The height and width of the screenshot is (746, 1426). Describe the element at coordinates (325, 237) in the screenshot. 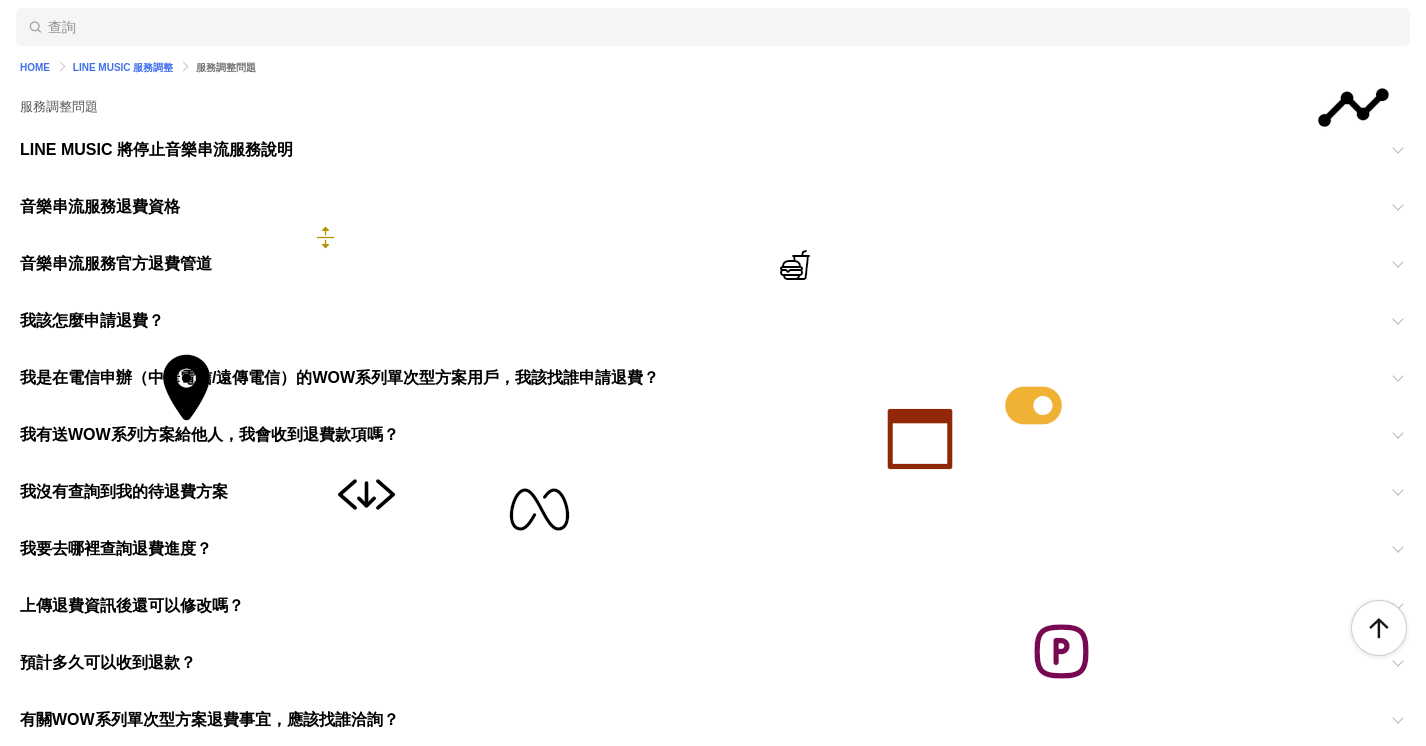

I see `expand content vertically` at that location.